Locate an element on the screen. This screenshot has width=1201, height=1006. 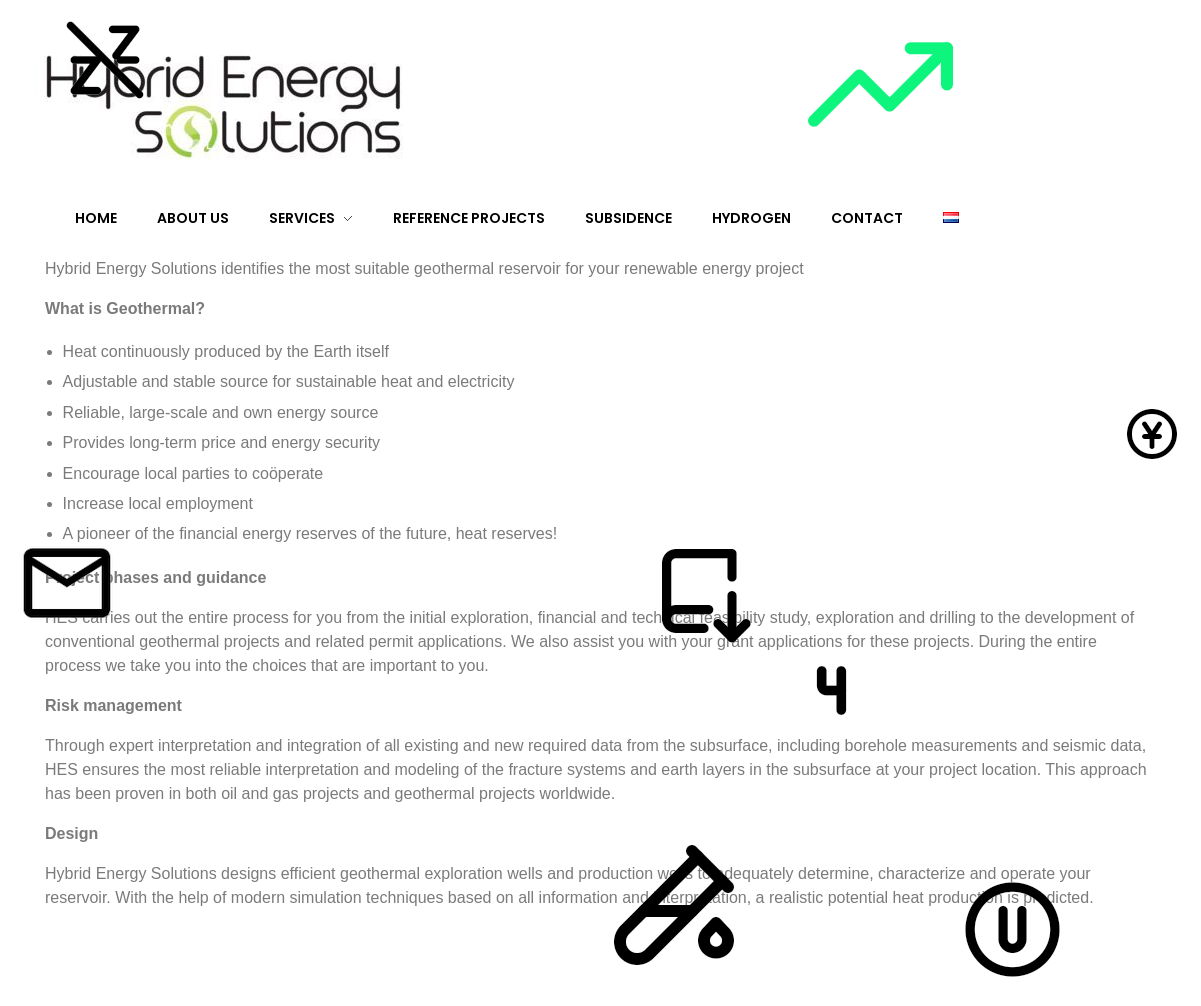
download an ebook or publication is located at coordinates (704, 591).